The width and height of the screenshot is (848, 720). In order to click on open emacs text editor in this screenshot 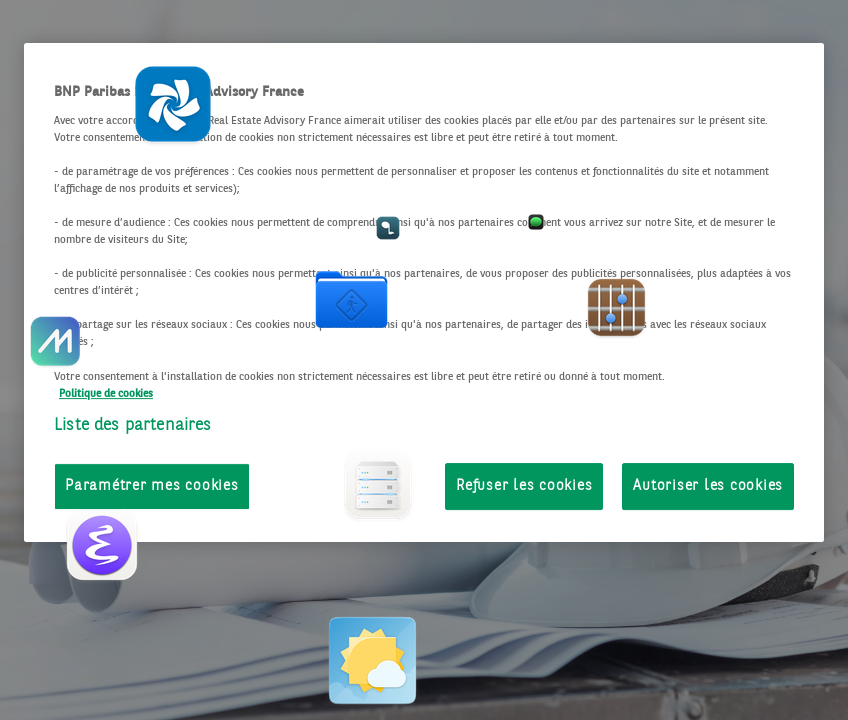, I will do `click(102, 545)`.